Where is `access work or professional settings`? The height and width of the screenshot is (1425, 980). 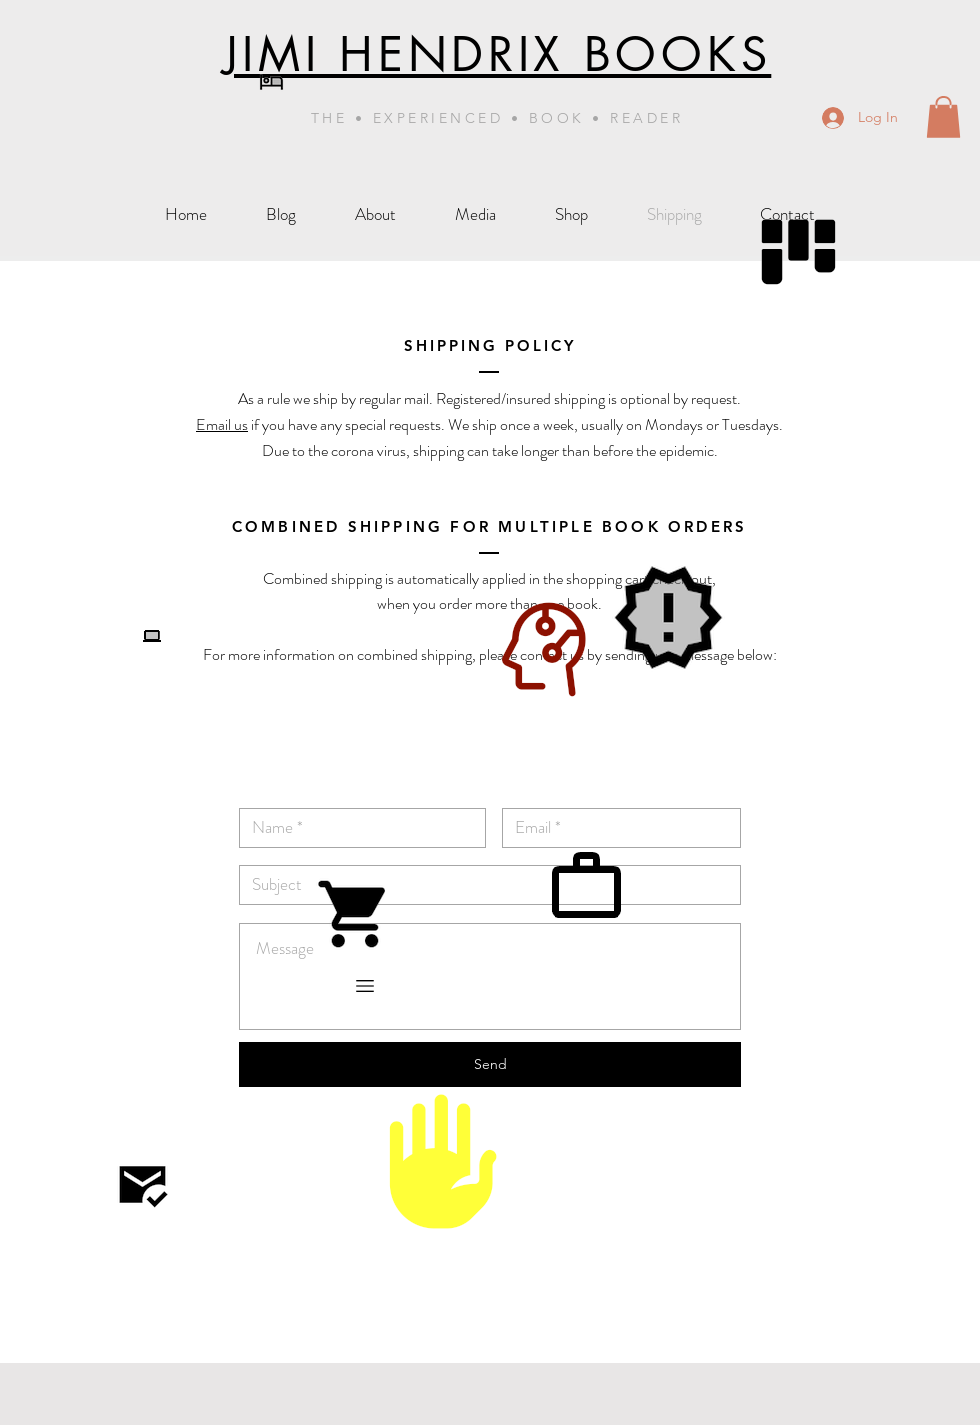
access work or professional settings is located at coordinates (586, 886).